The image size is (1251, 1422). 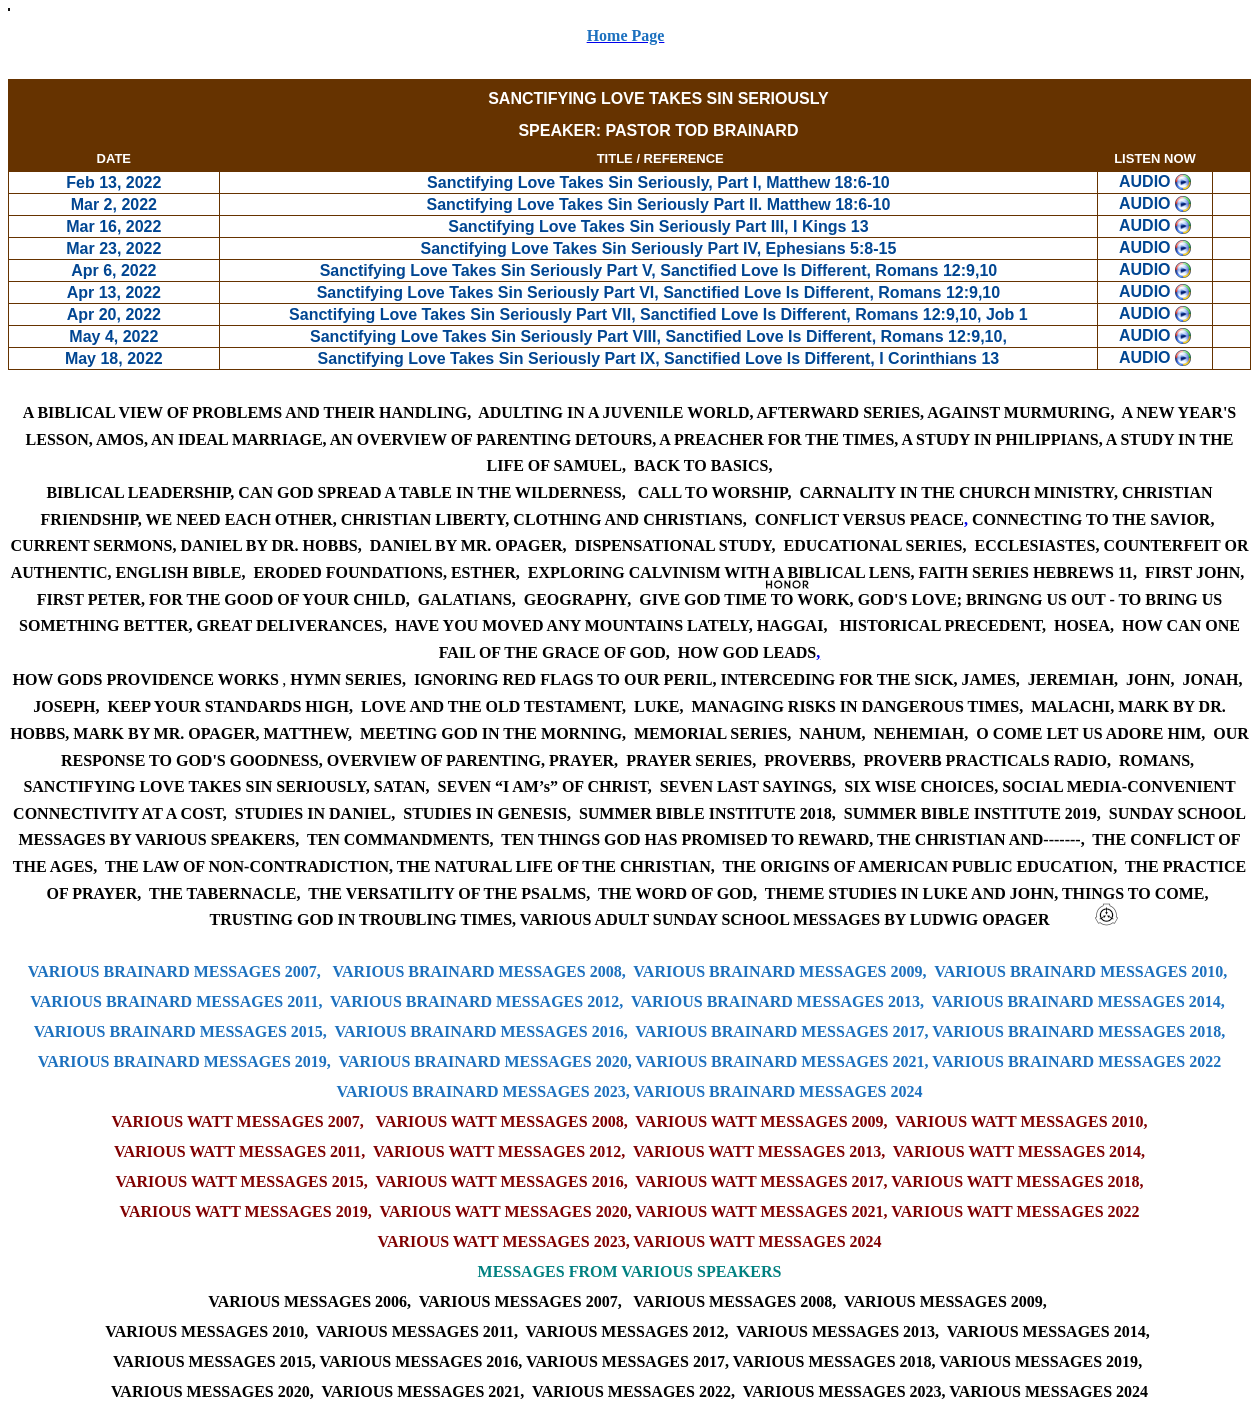 I want to click on SCP Foundation logo, so click(x=1106, y=914).